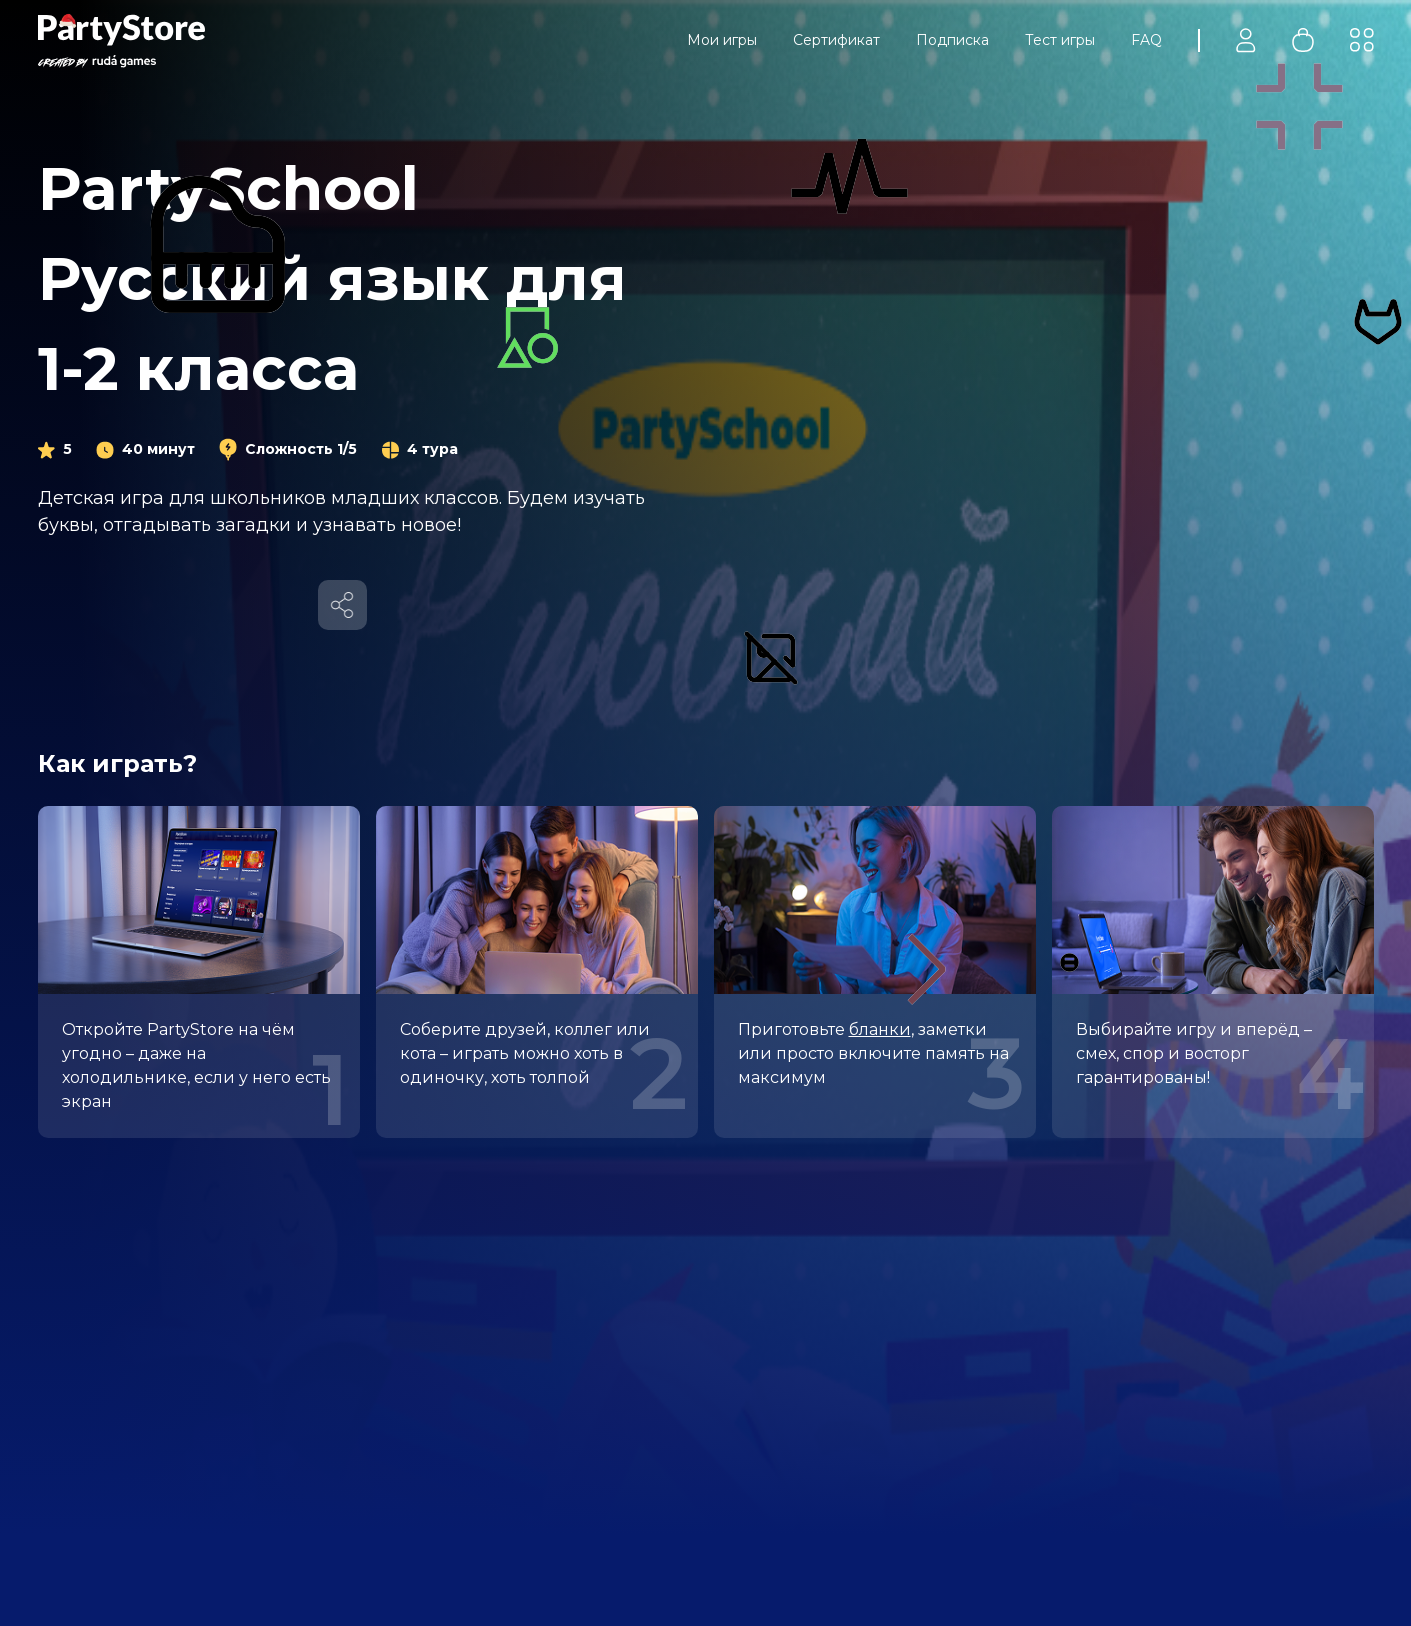  Describe the element at coordinates (1378, 321) in the screenshot. I see `open gitlab repository` at that location.